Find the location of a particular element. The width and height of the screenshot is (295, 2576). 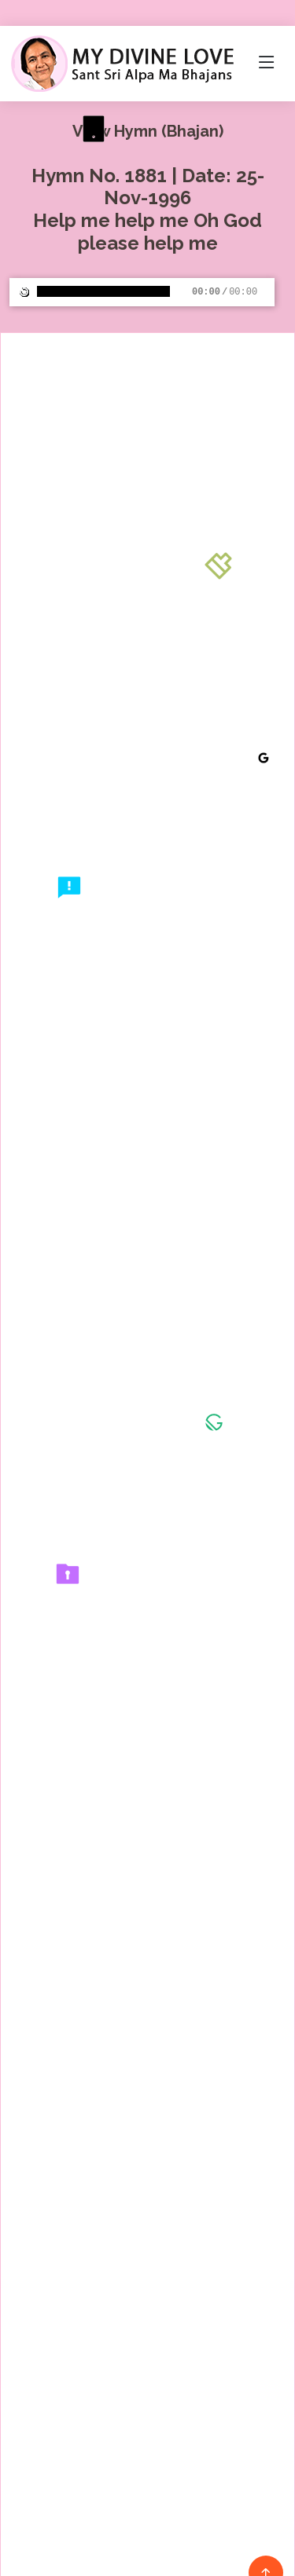

access a password-protected folder is located at coordinates (68, 1574).